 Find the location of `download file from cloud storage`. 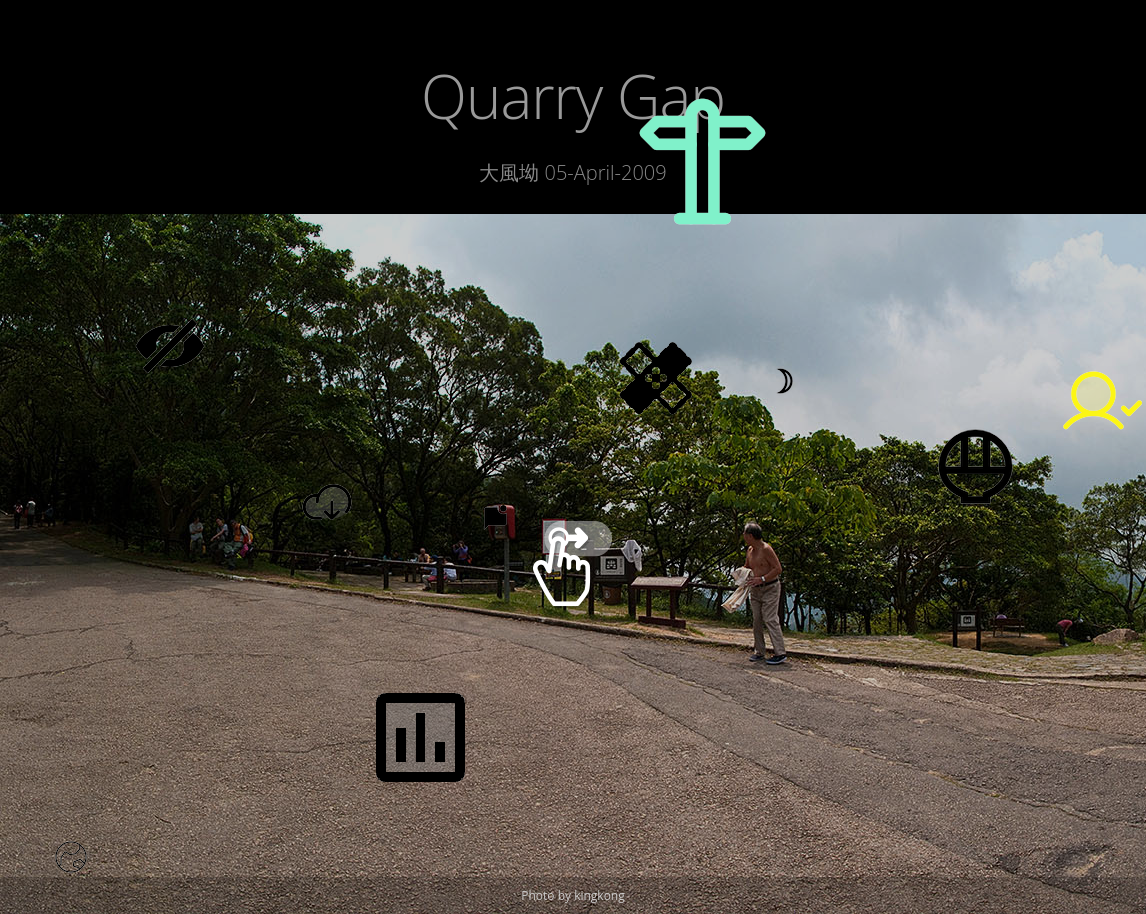

download file from cloud storage is located at coordinates (327, 502).